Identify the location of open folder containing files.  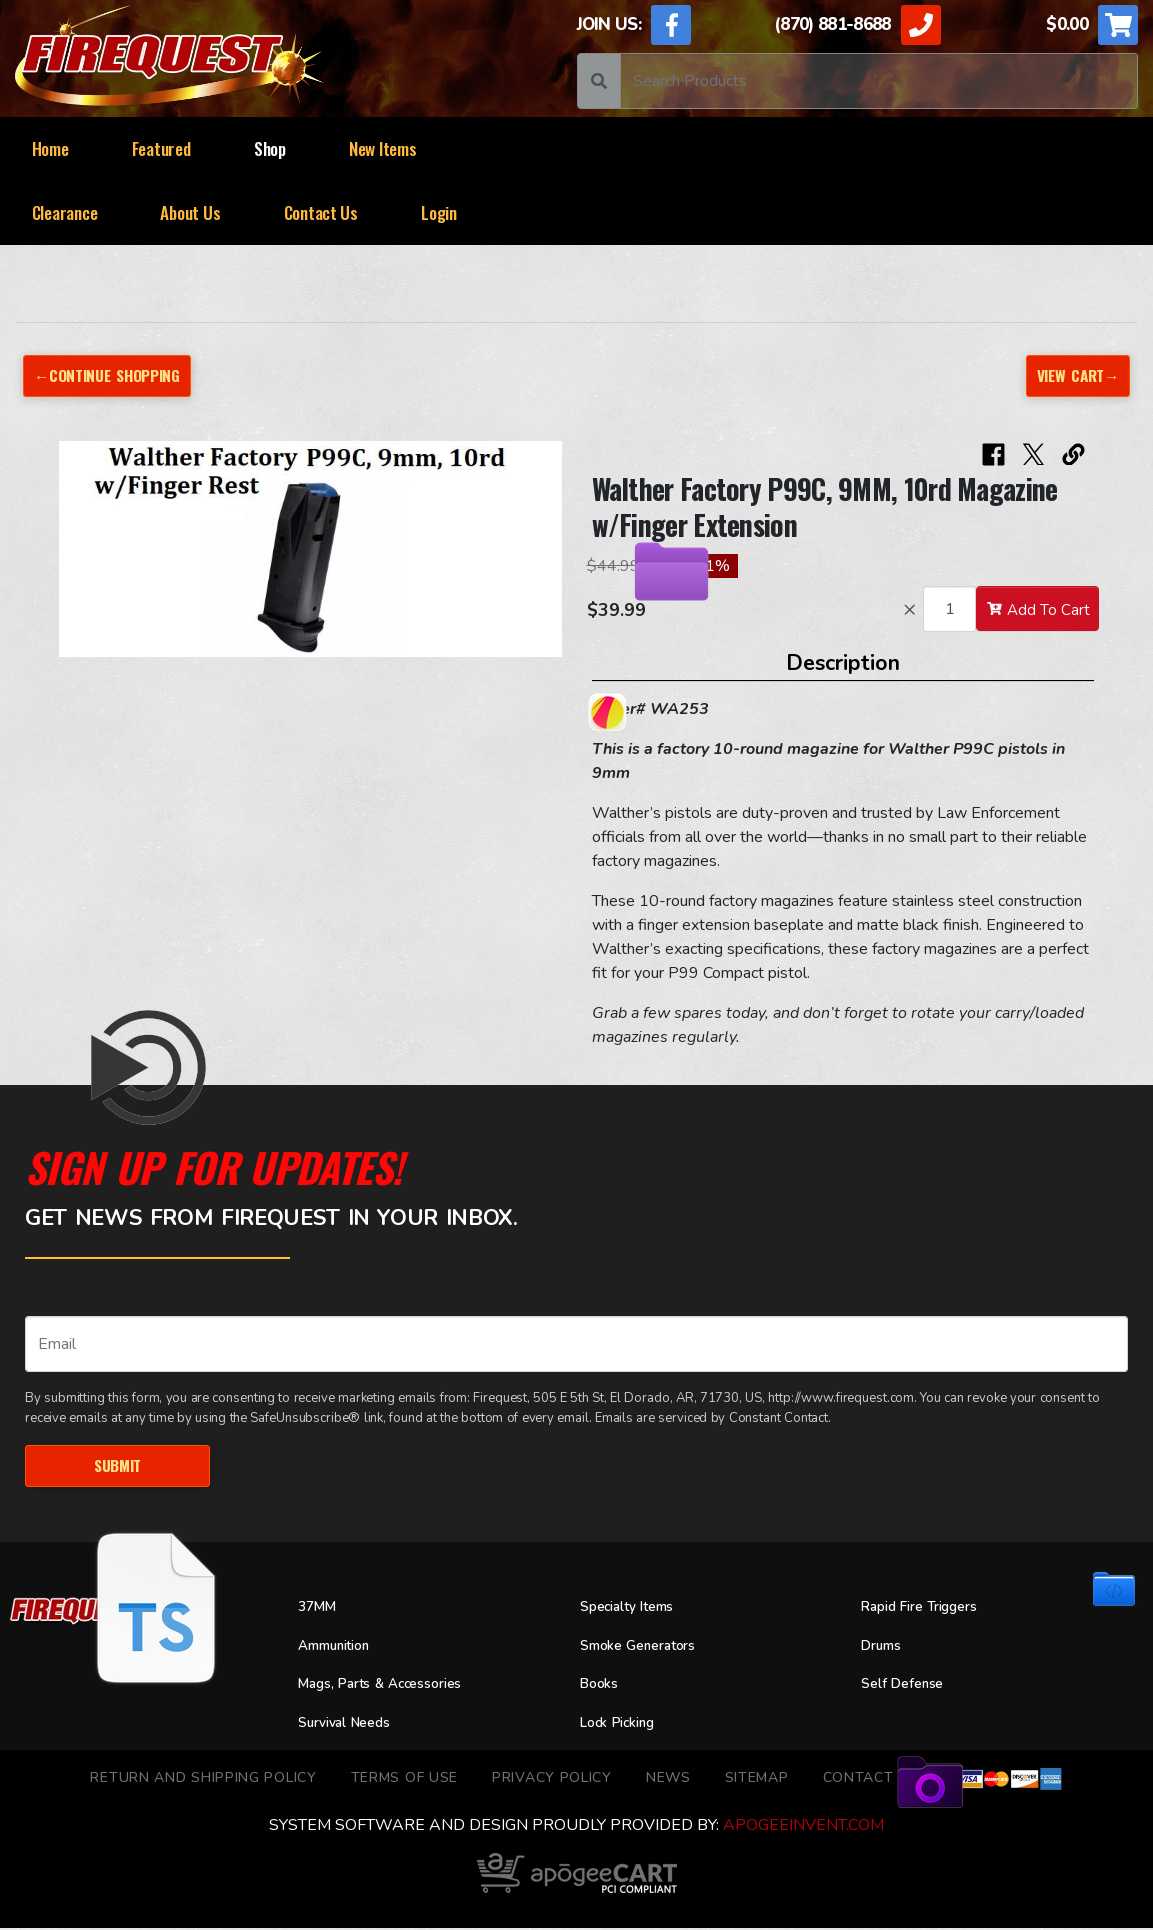
(671, 571).